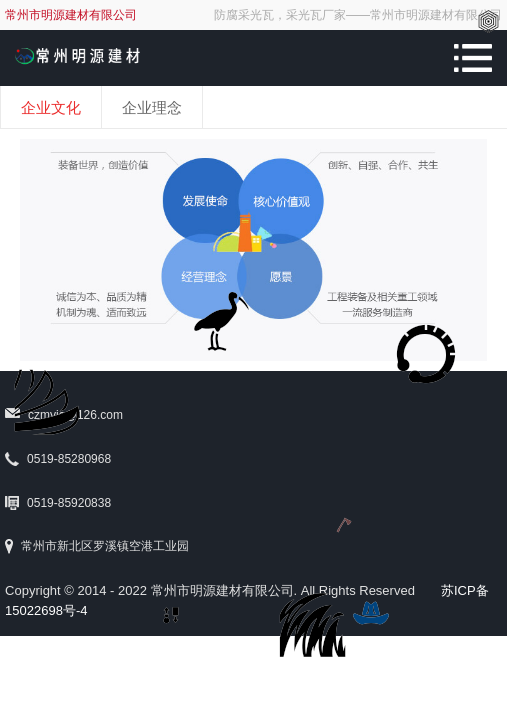 This screenshot has width=507, height=720. Describe the element at coordinates (171, 615) in the screenshot. I see `purchase in-game cards or items` at that location.